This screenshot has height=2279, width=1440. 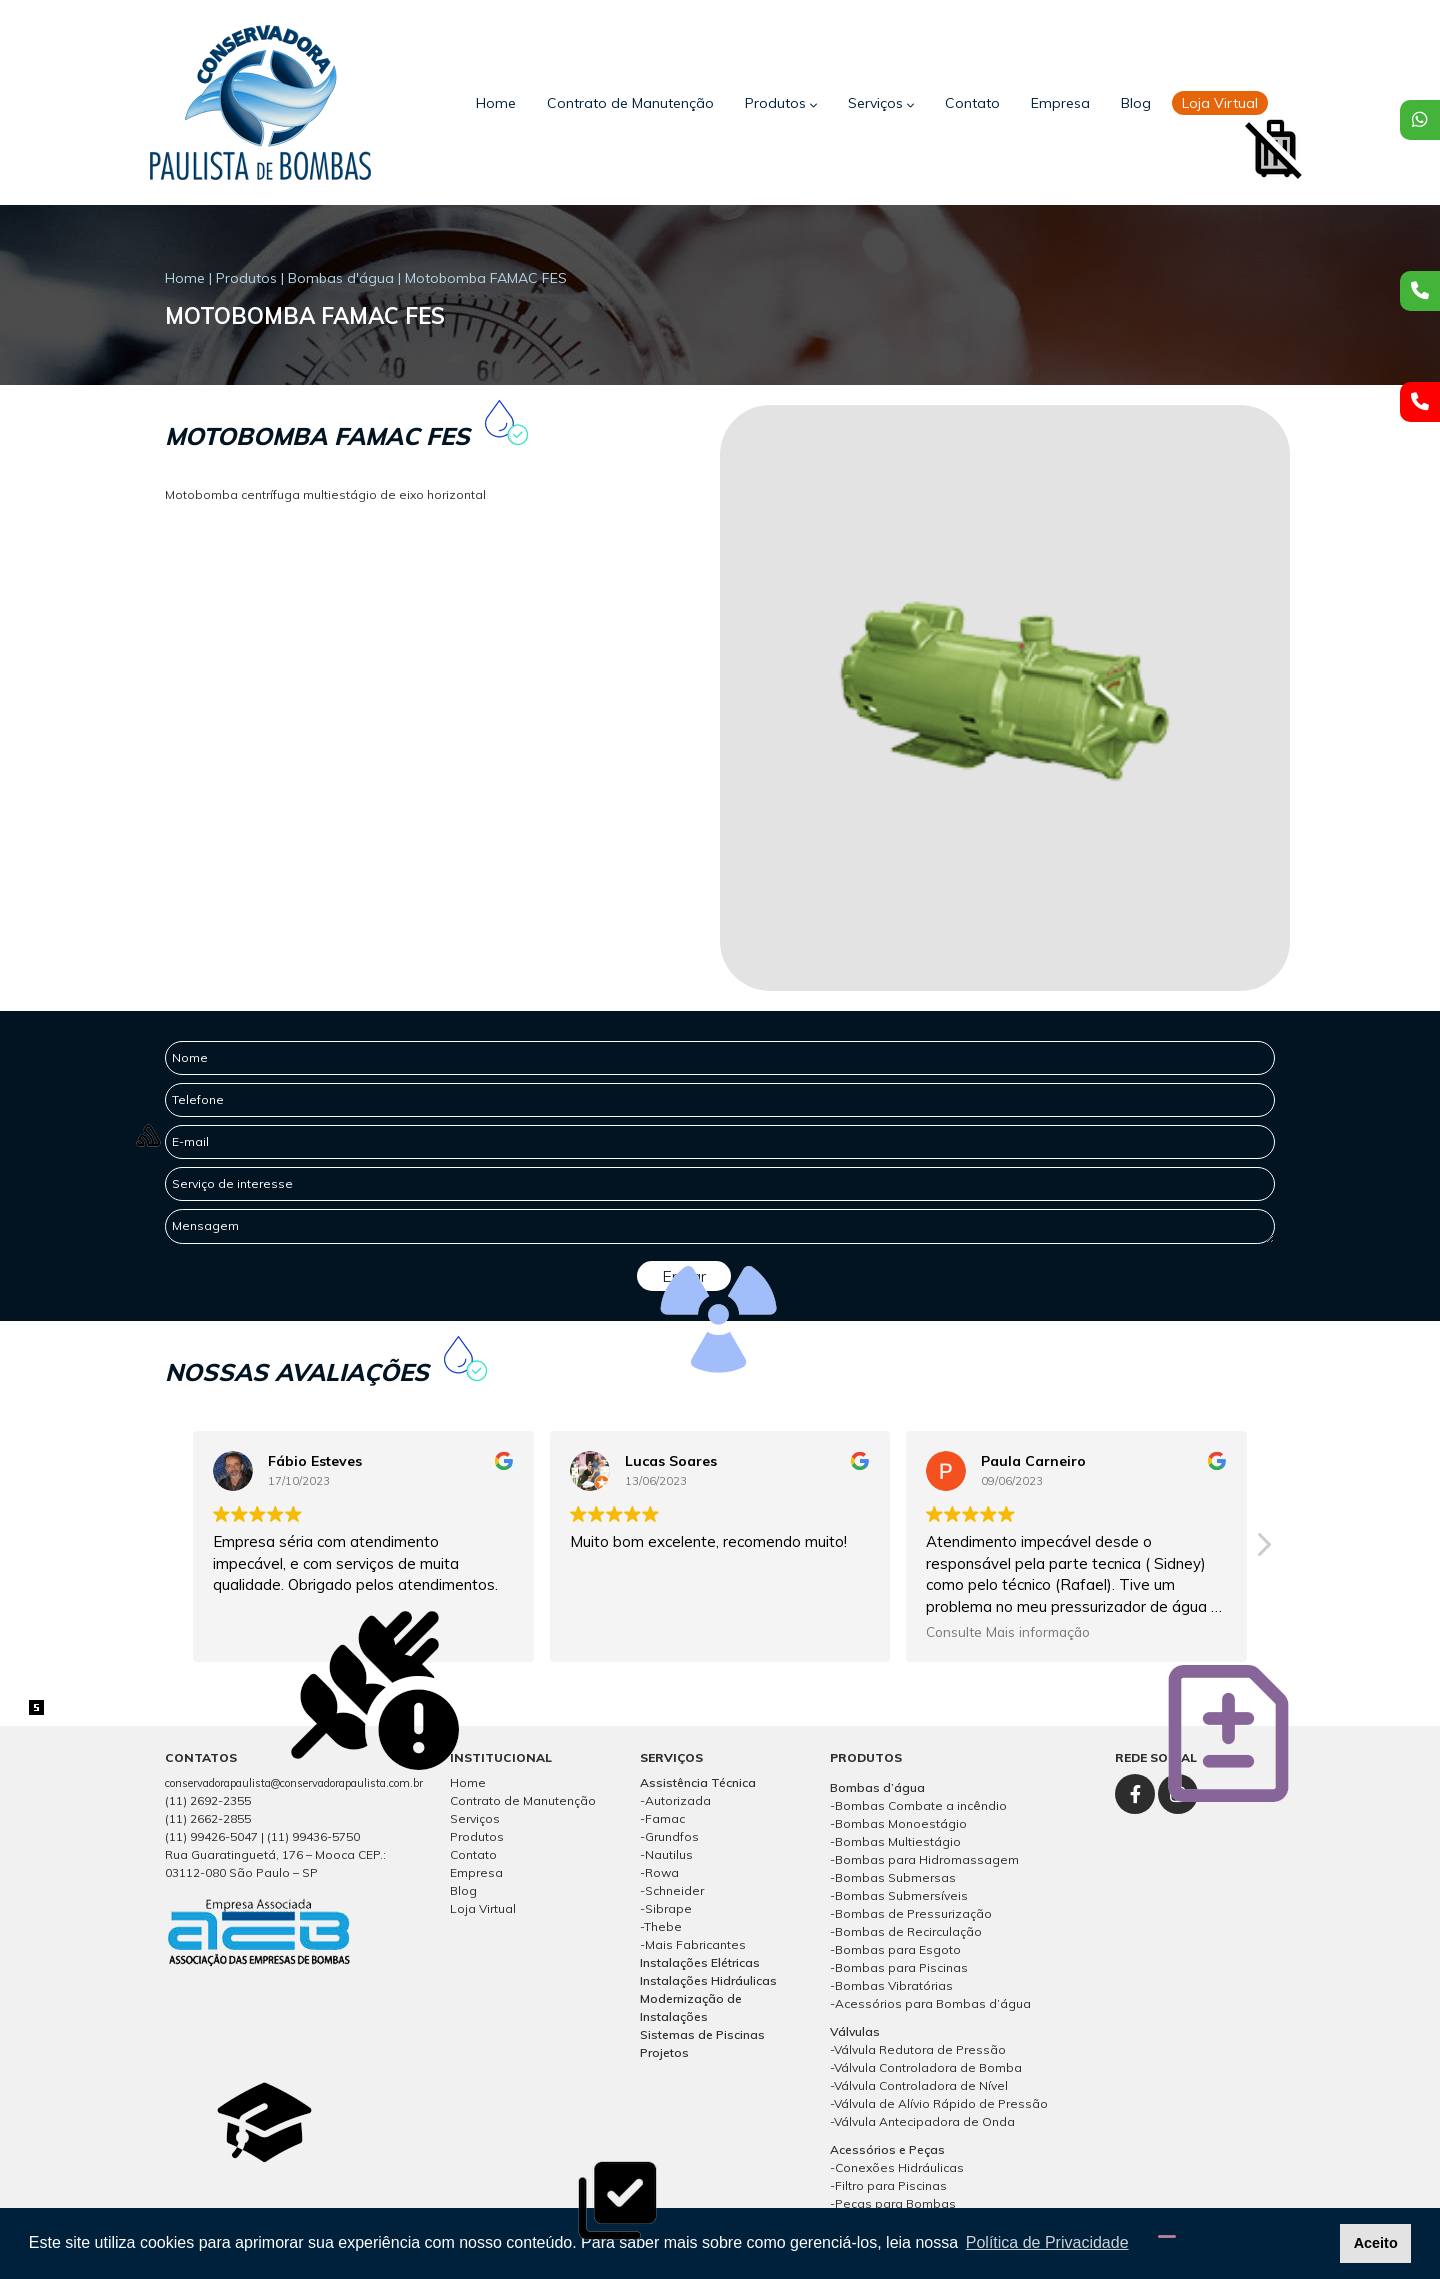 I want to click on minimize the current window, so click(x=1167, y=2231).